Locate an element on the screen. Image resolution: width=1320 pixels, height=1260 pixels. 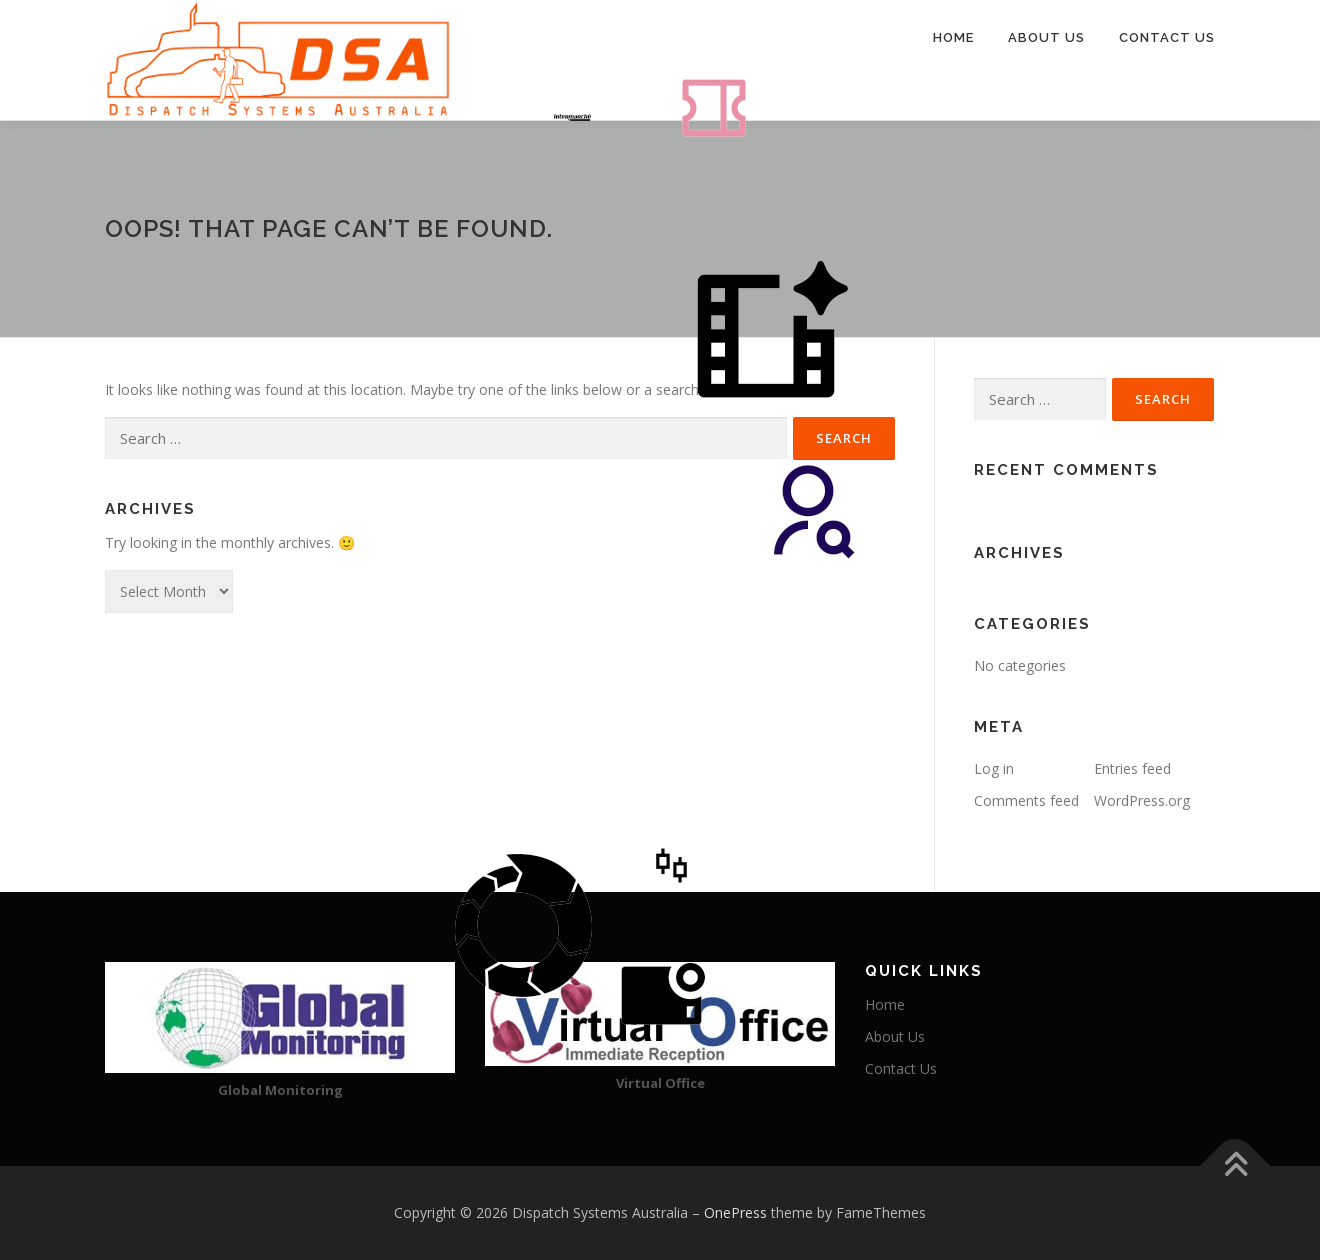
access phone camera is located at coordinates (661, 995).